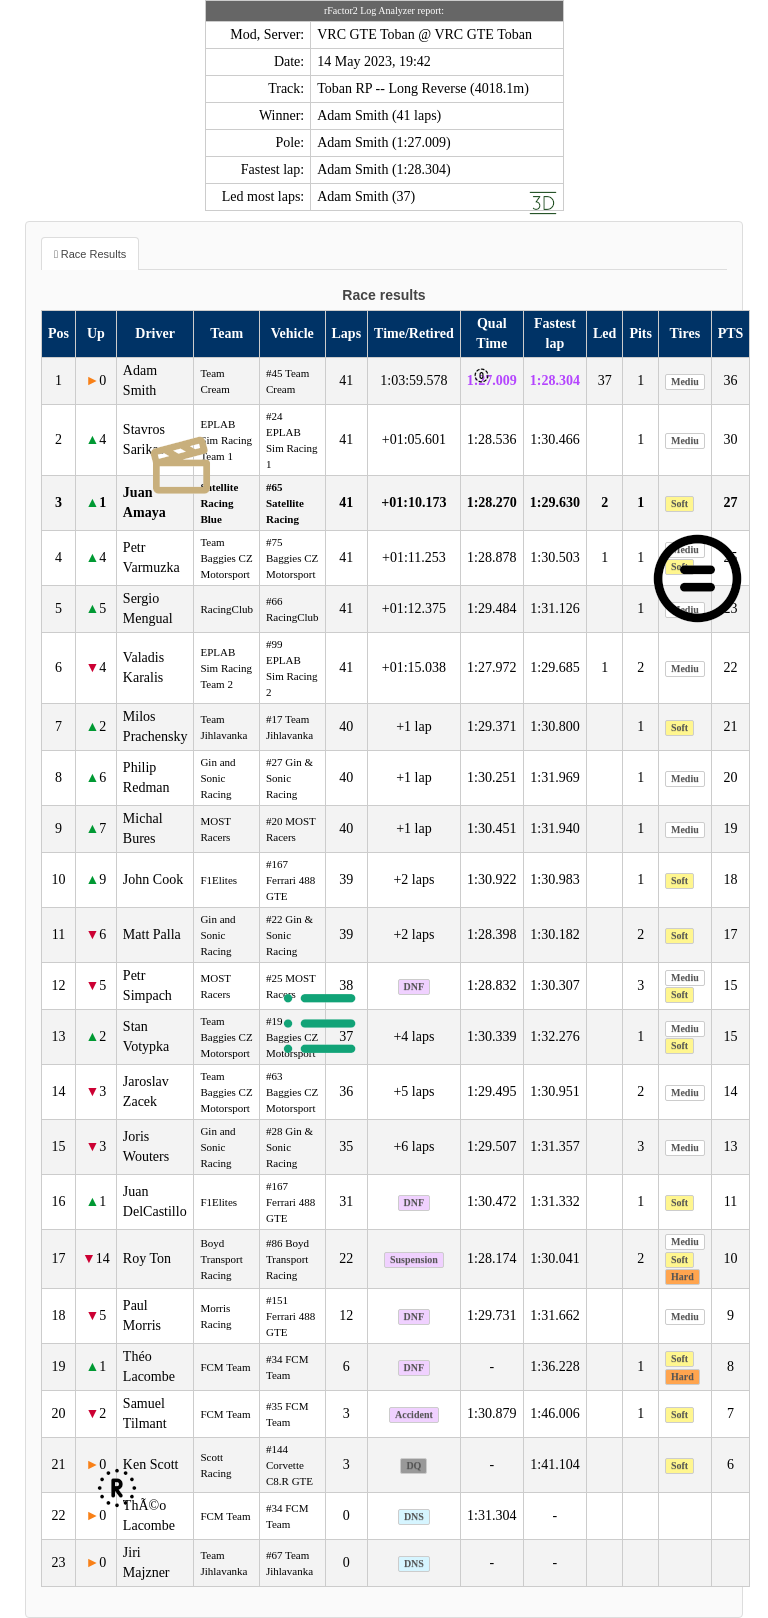 The height and width of the screenshot is (1618, 768). What do you see at coordinates (697, 578) in the screenshot?
I see `indicates creative commons no-derivatives license` at bounding box center [697, 578].